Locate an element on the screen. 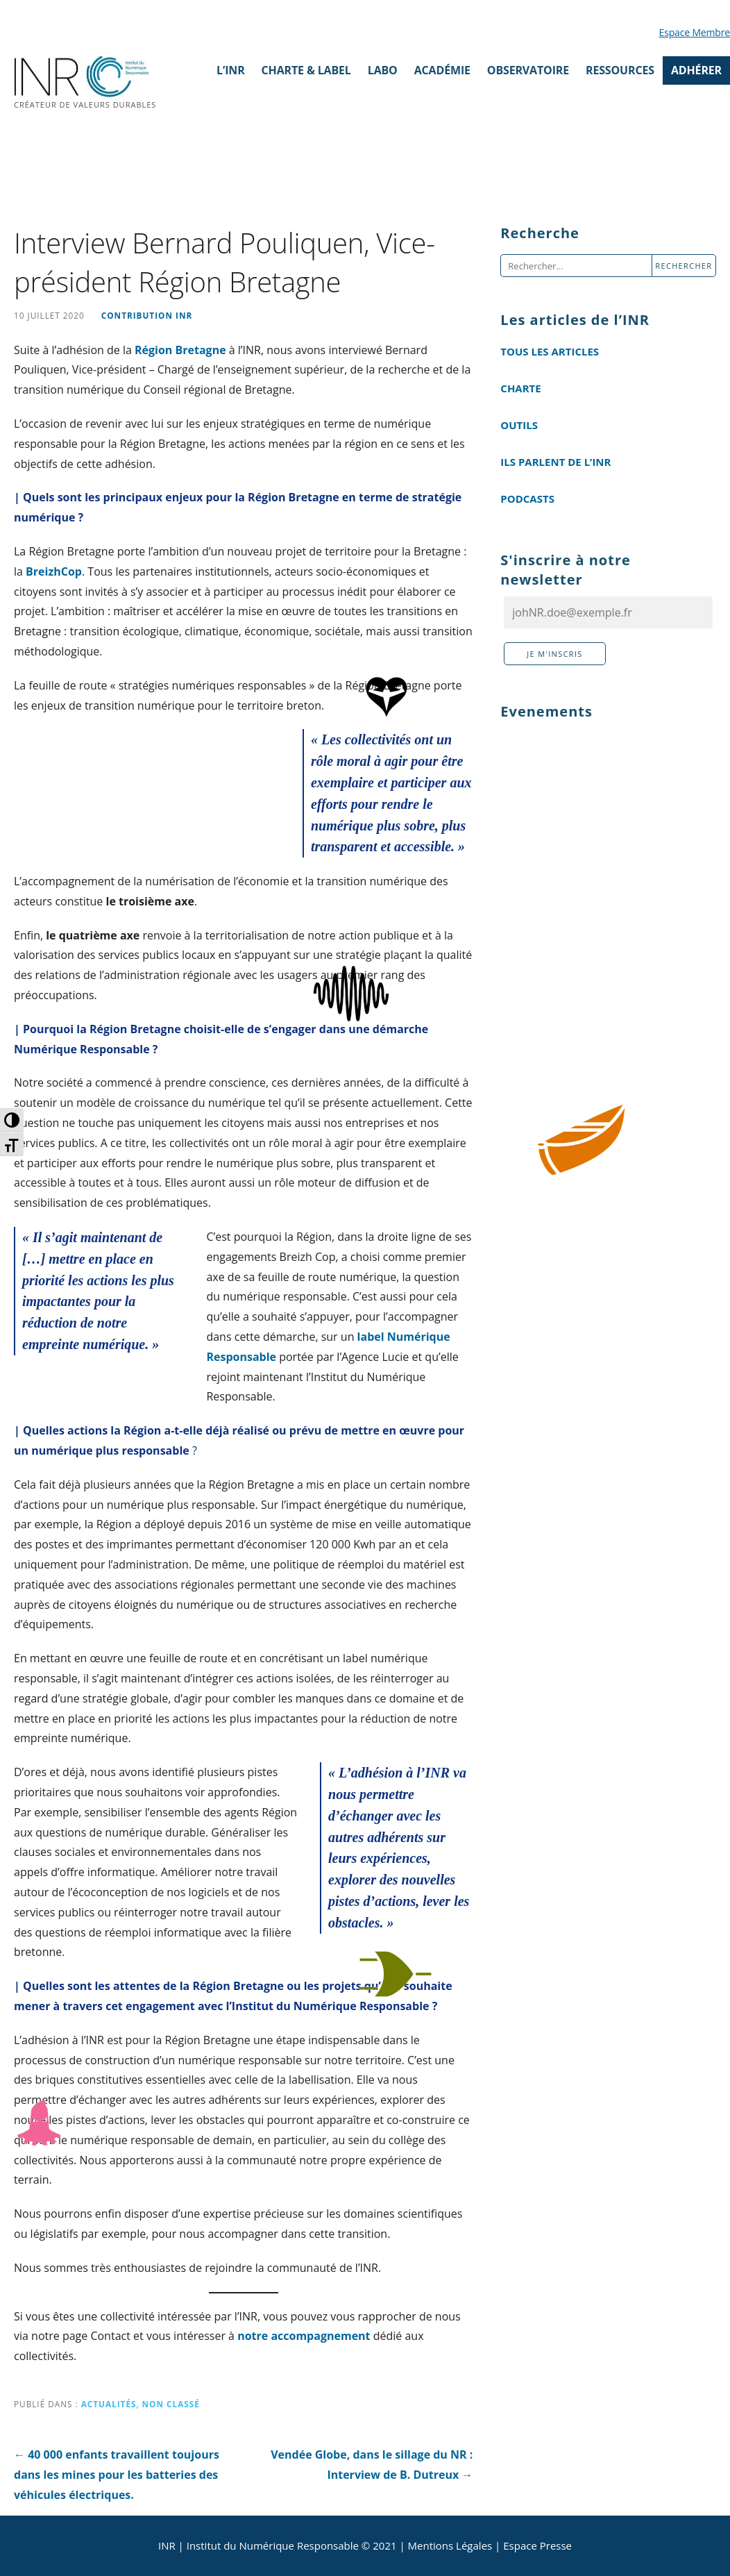 This screenshot has width=730, height=2576. represents an OR logic gate in circuit design is located at coordinates (396, 1974).